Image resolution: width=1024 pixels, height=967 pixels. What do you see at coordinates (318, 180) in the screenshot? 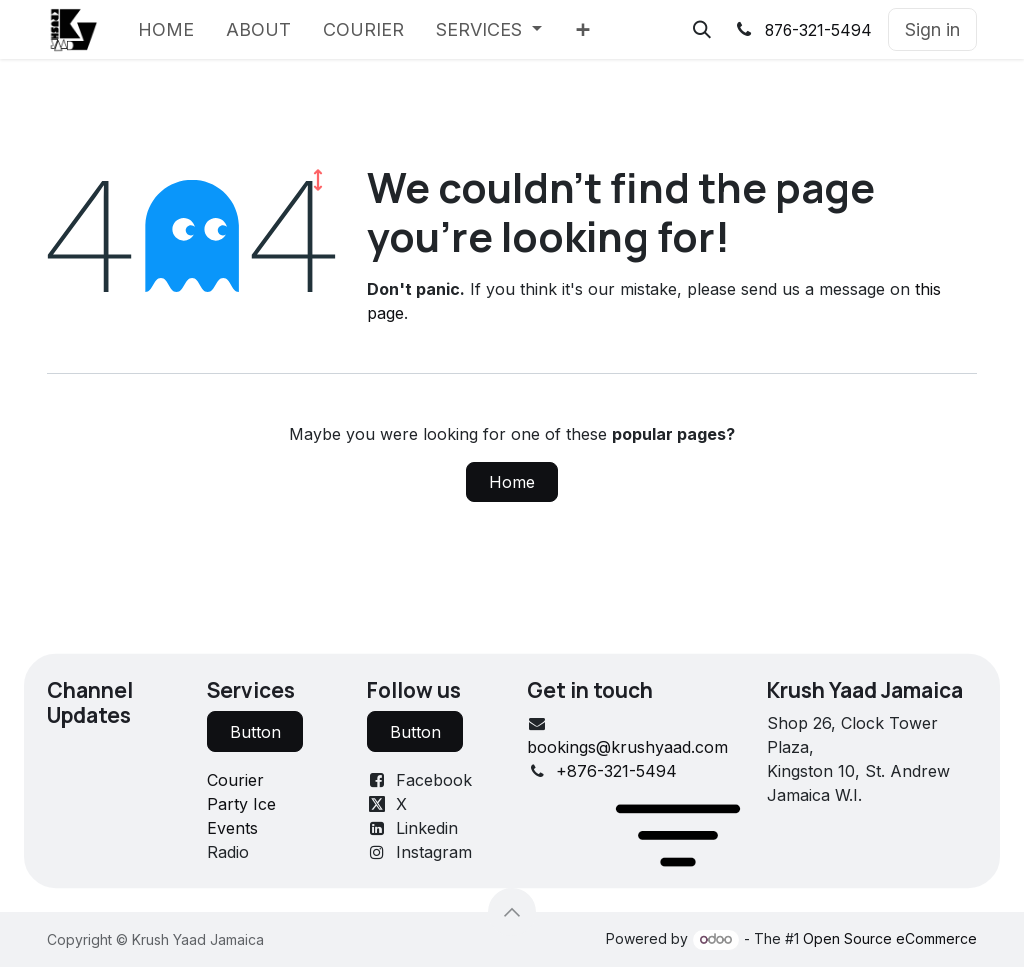
I see `adjust height or vertical size` at bounding box center [318, 180].